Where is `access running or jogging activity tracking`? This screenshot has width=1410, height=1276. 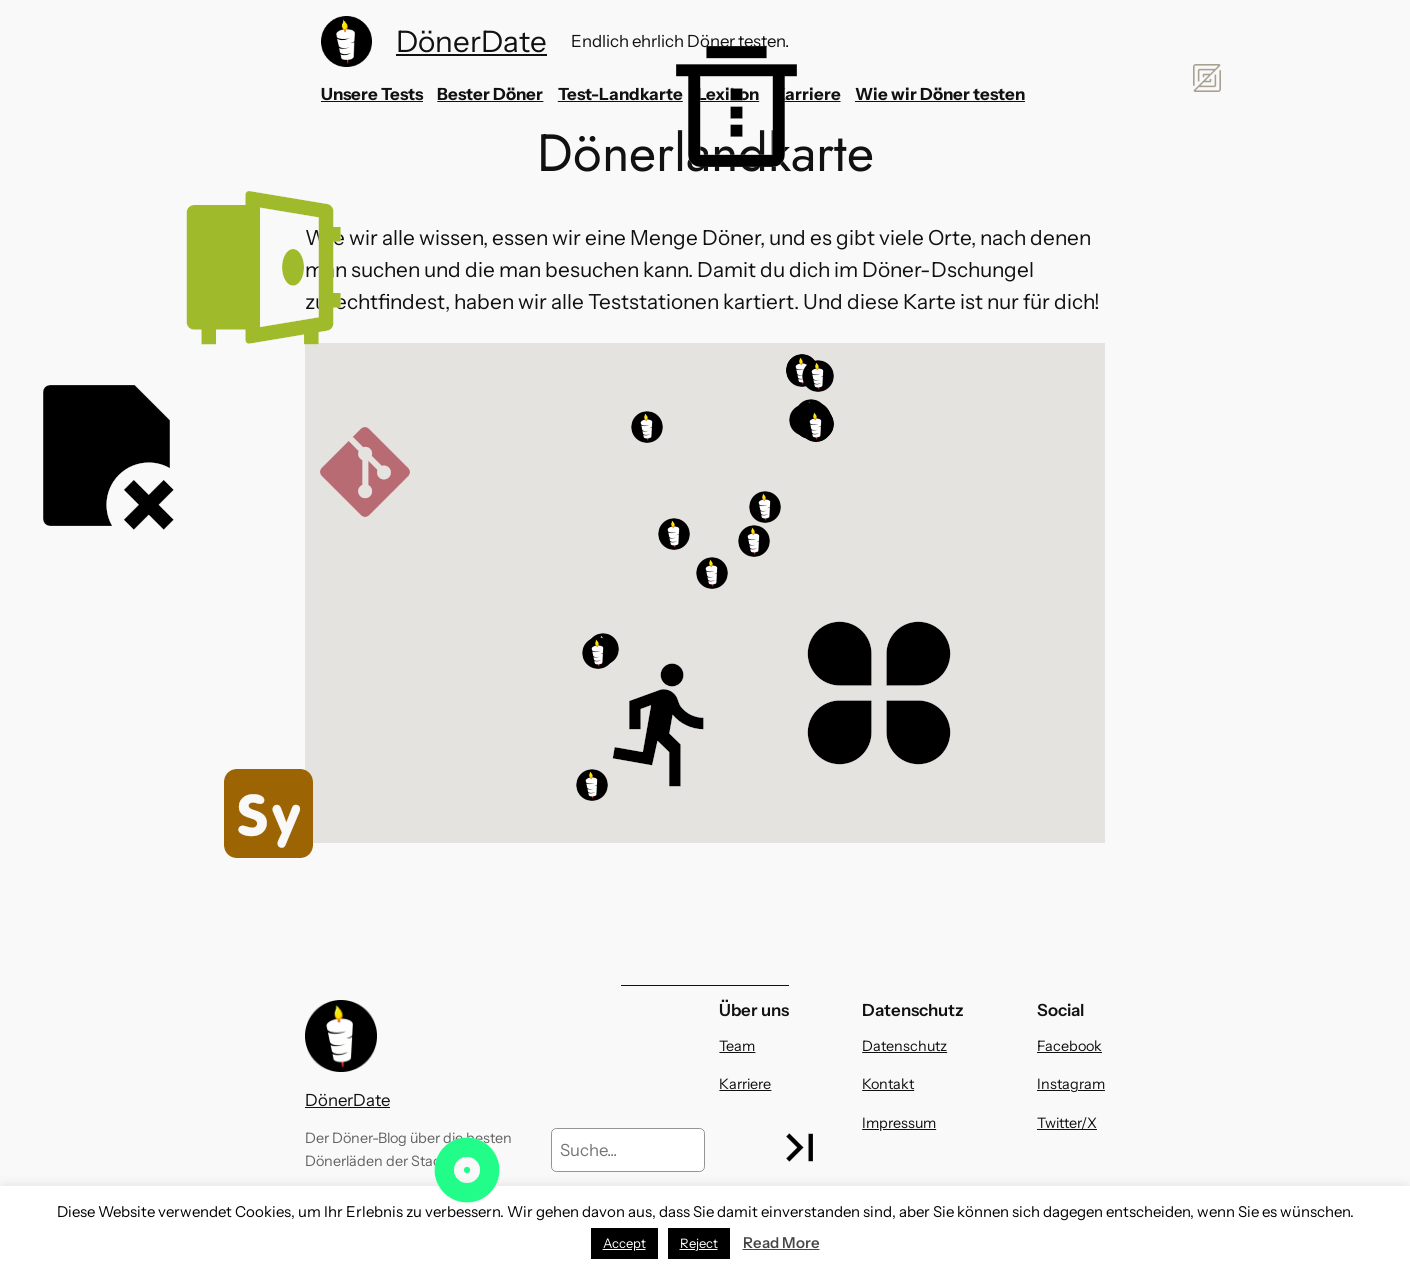 access running or jogging activity tracking is located at coordinates (663, 723).